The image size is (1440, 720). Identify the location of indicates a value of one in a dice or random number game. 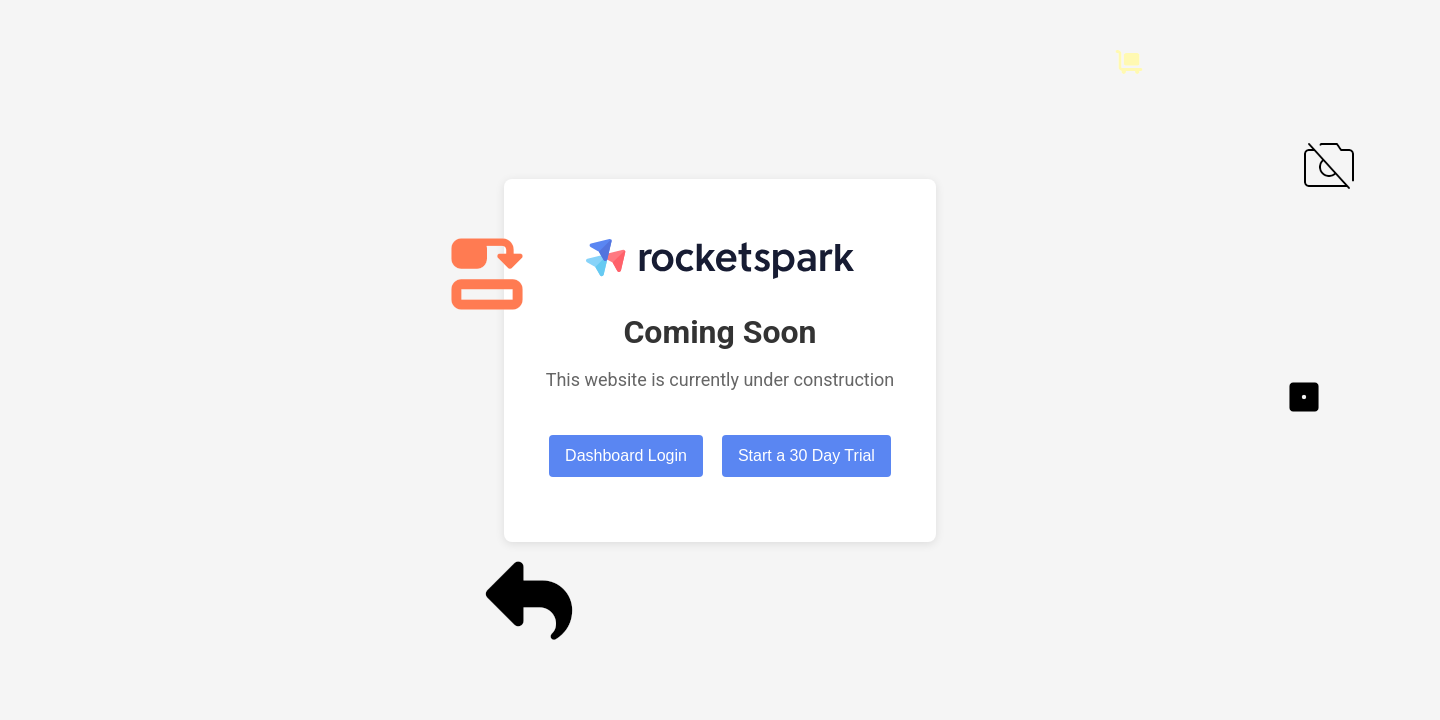
(1304, 397).